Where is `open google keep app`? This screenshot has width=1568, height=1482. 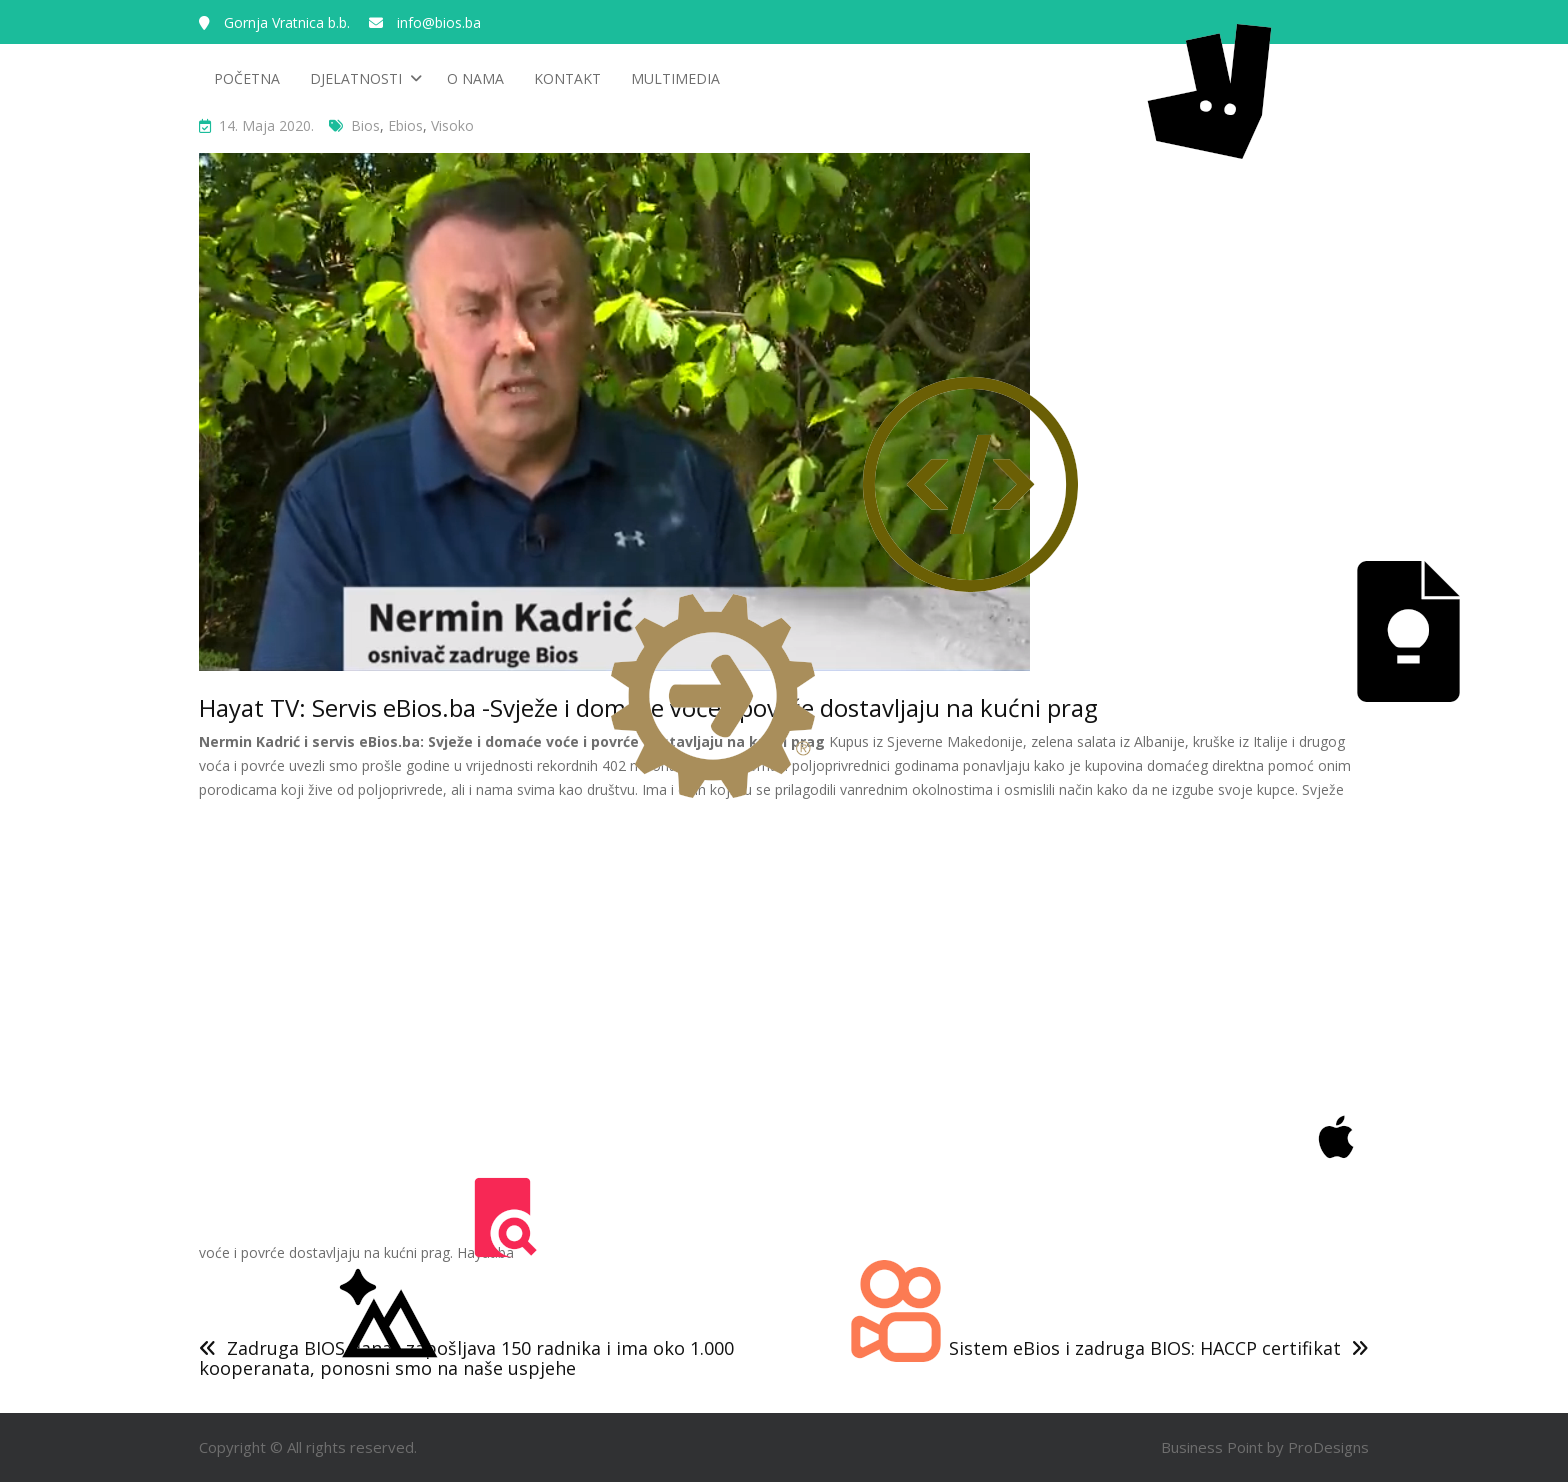
open google keep app is located at coordinates (1408, 631).